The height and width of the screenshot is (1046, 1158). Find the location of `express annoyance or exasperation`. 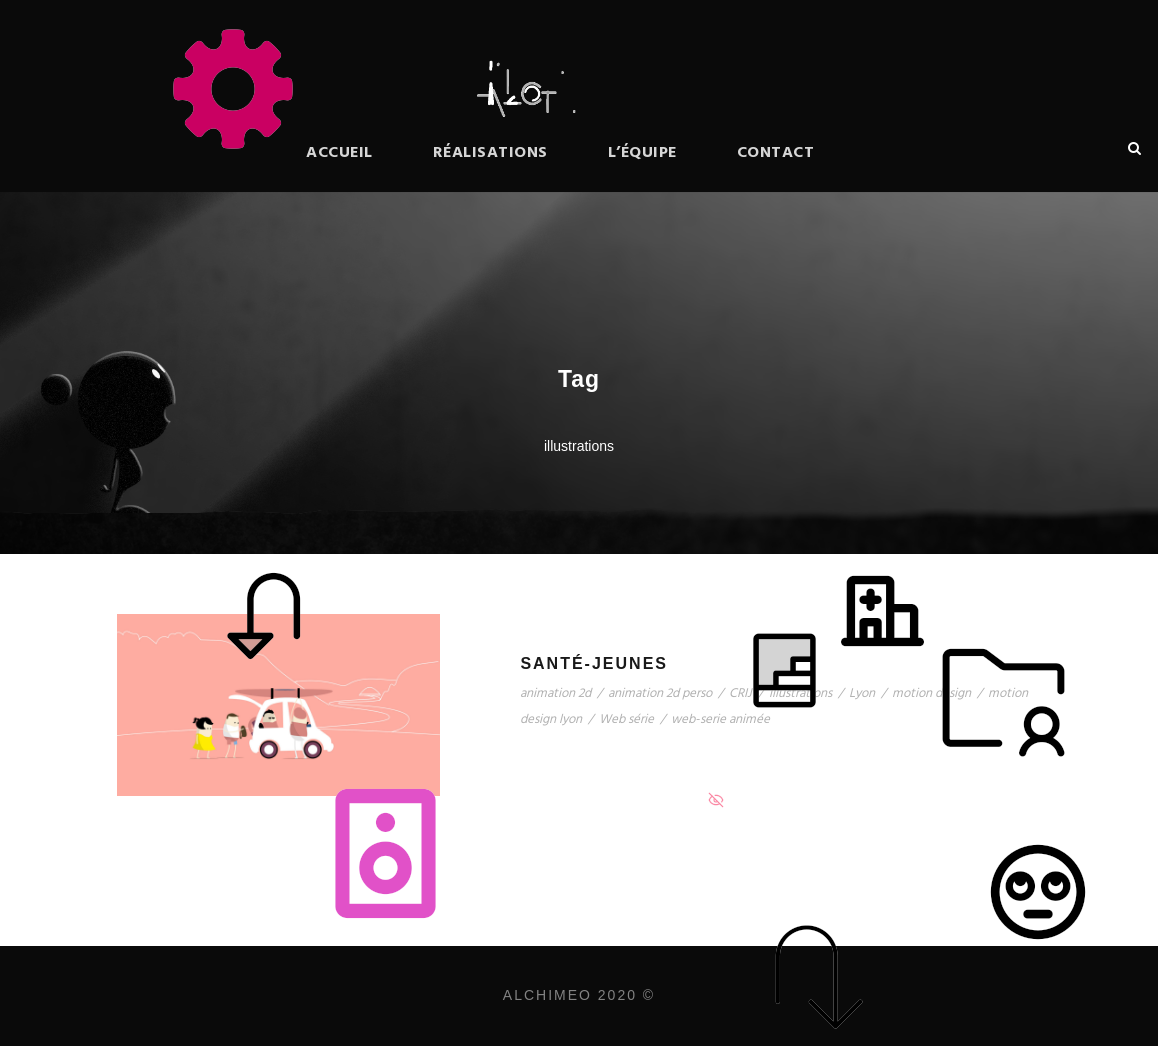

express annoyance or exasperation is located at coordinates (1038, 892).